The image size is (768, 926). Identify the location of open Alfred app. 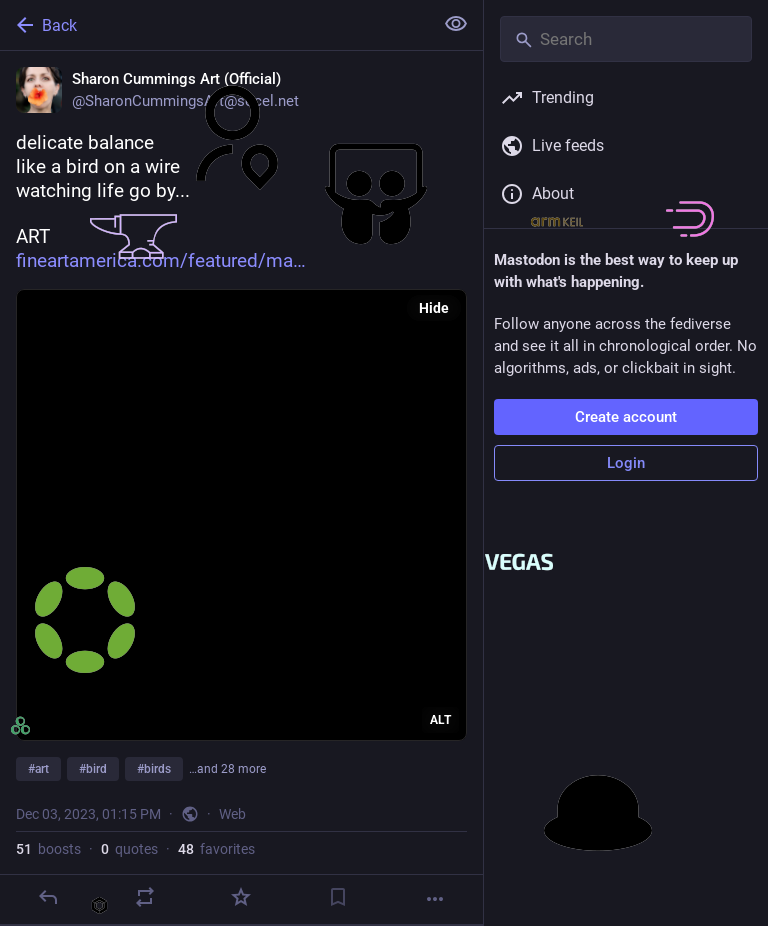
(598, 813).